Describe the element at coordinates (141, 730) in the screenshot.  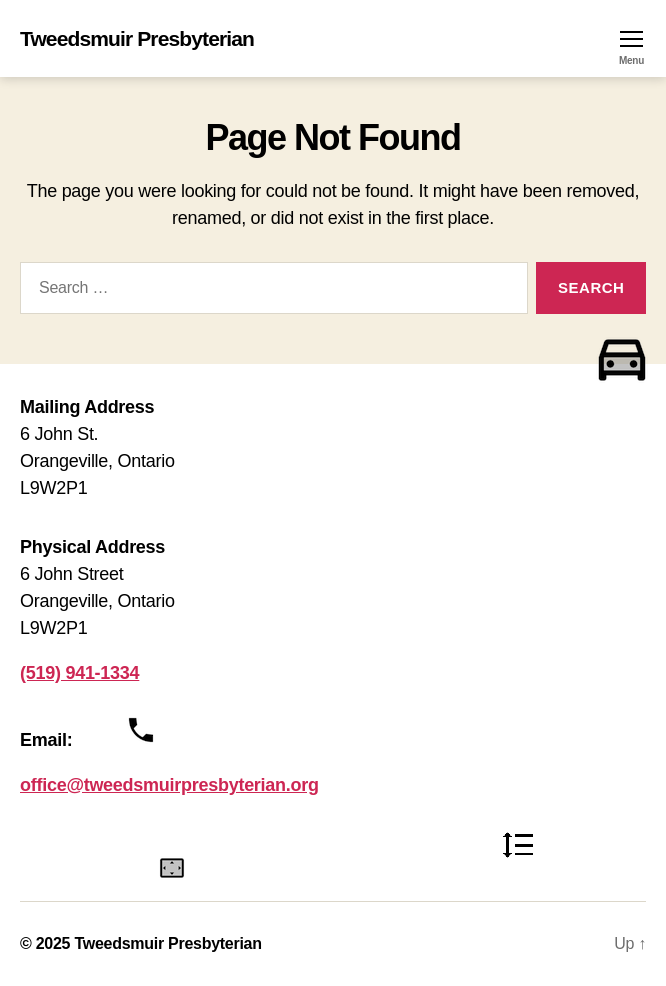
I see `make a phone call` at that location.